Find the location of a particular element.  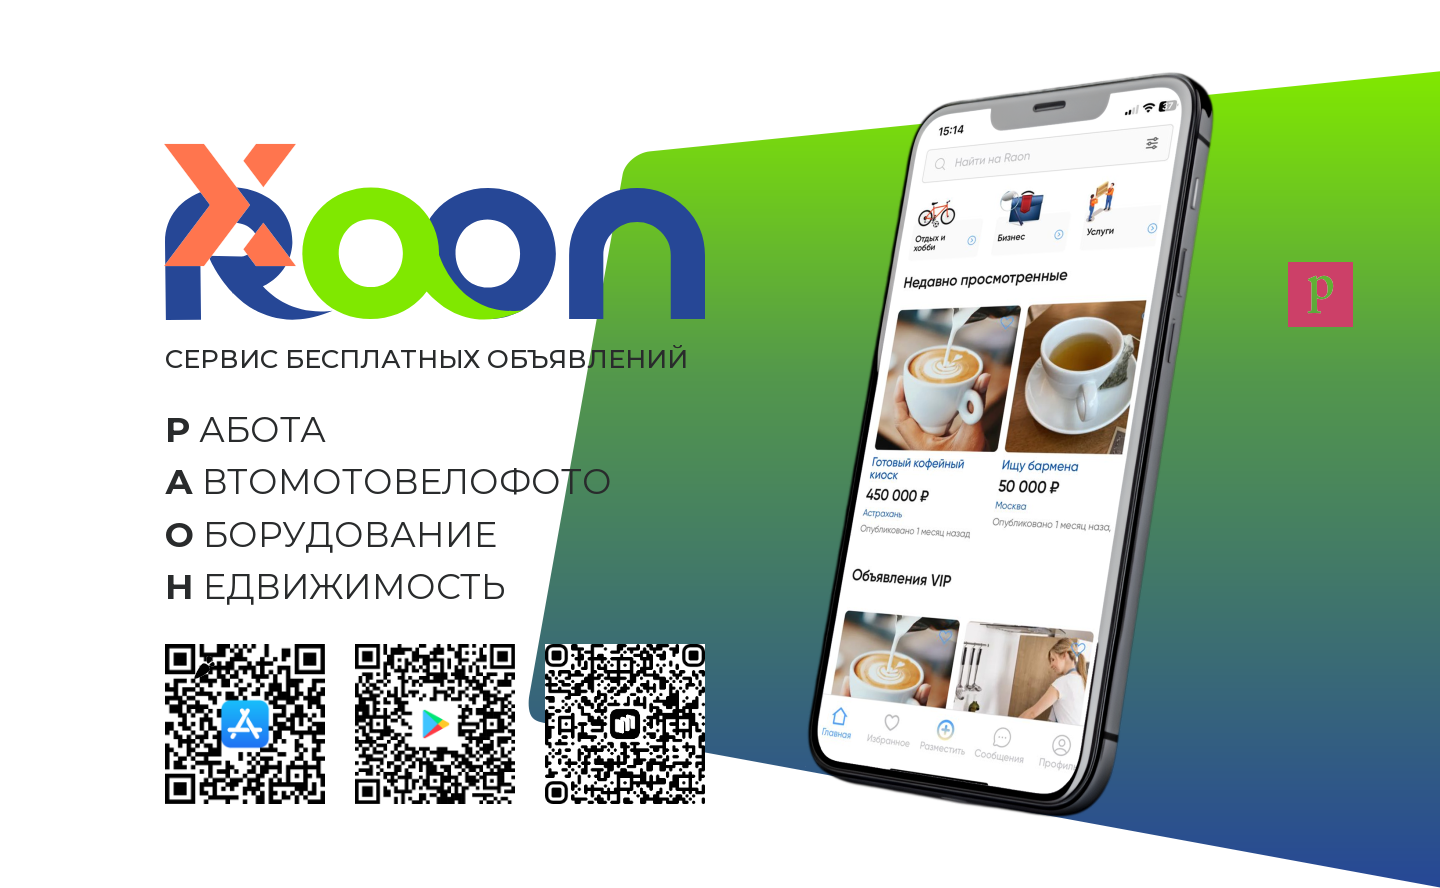

link to Publons researcher profile is located at coordinates (1320, 294).